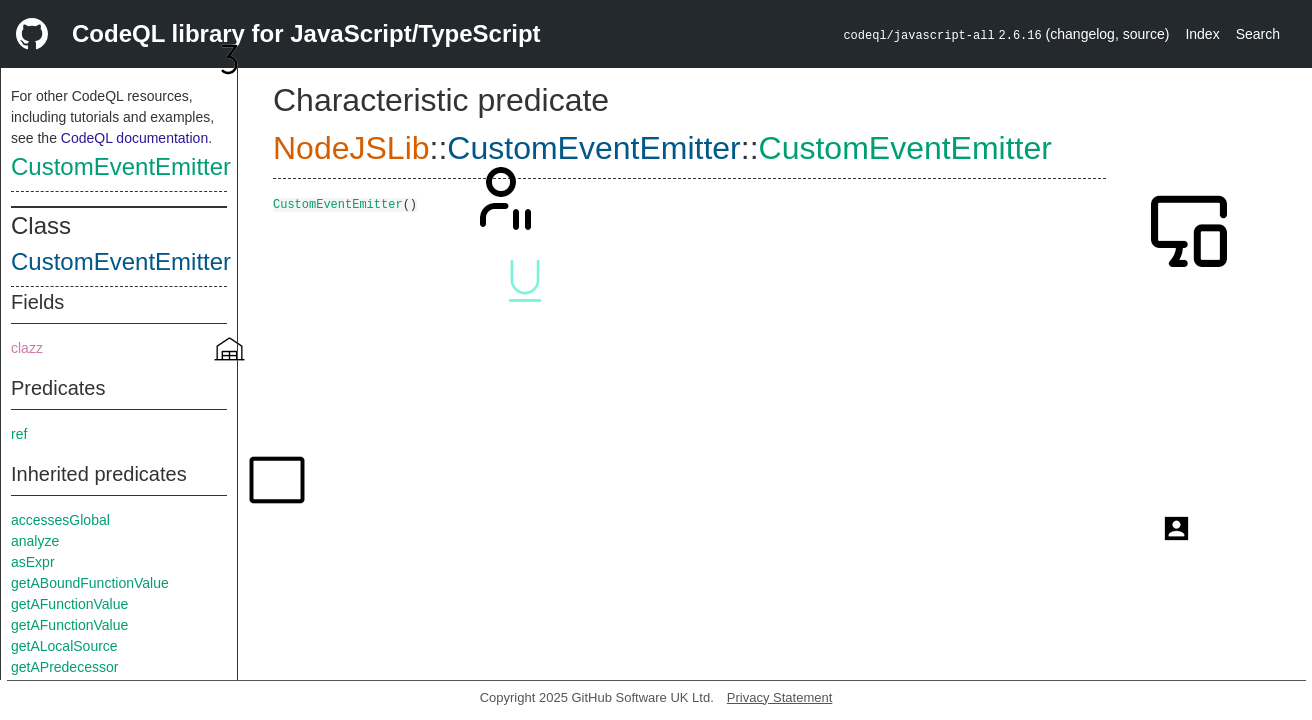  I want to click on indicates step three in a multi-step process, so click(229, 59).